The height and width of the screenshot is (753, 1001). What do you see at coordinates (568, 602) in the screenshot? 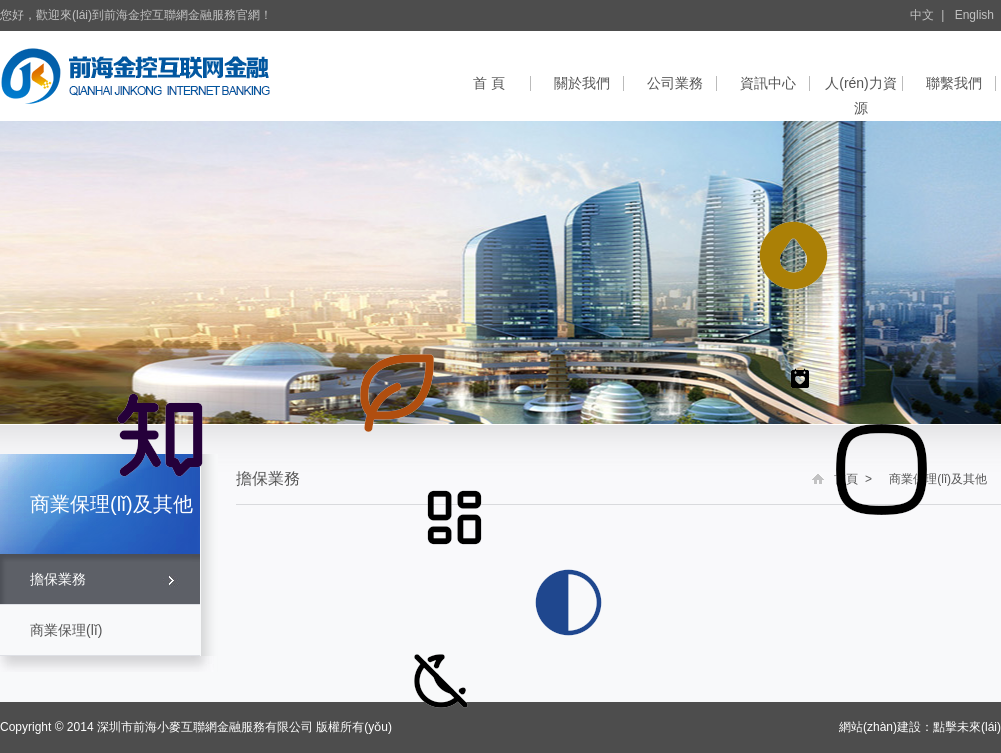
I see `adjust display contrast settings` at bounding box center [568, 602].